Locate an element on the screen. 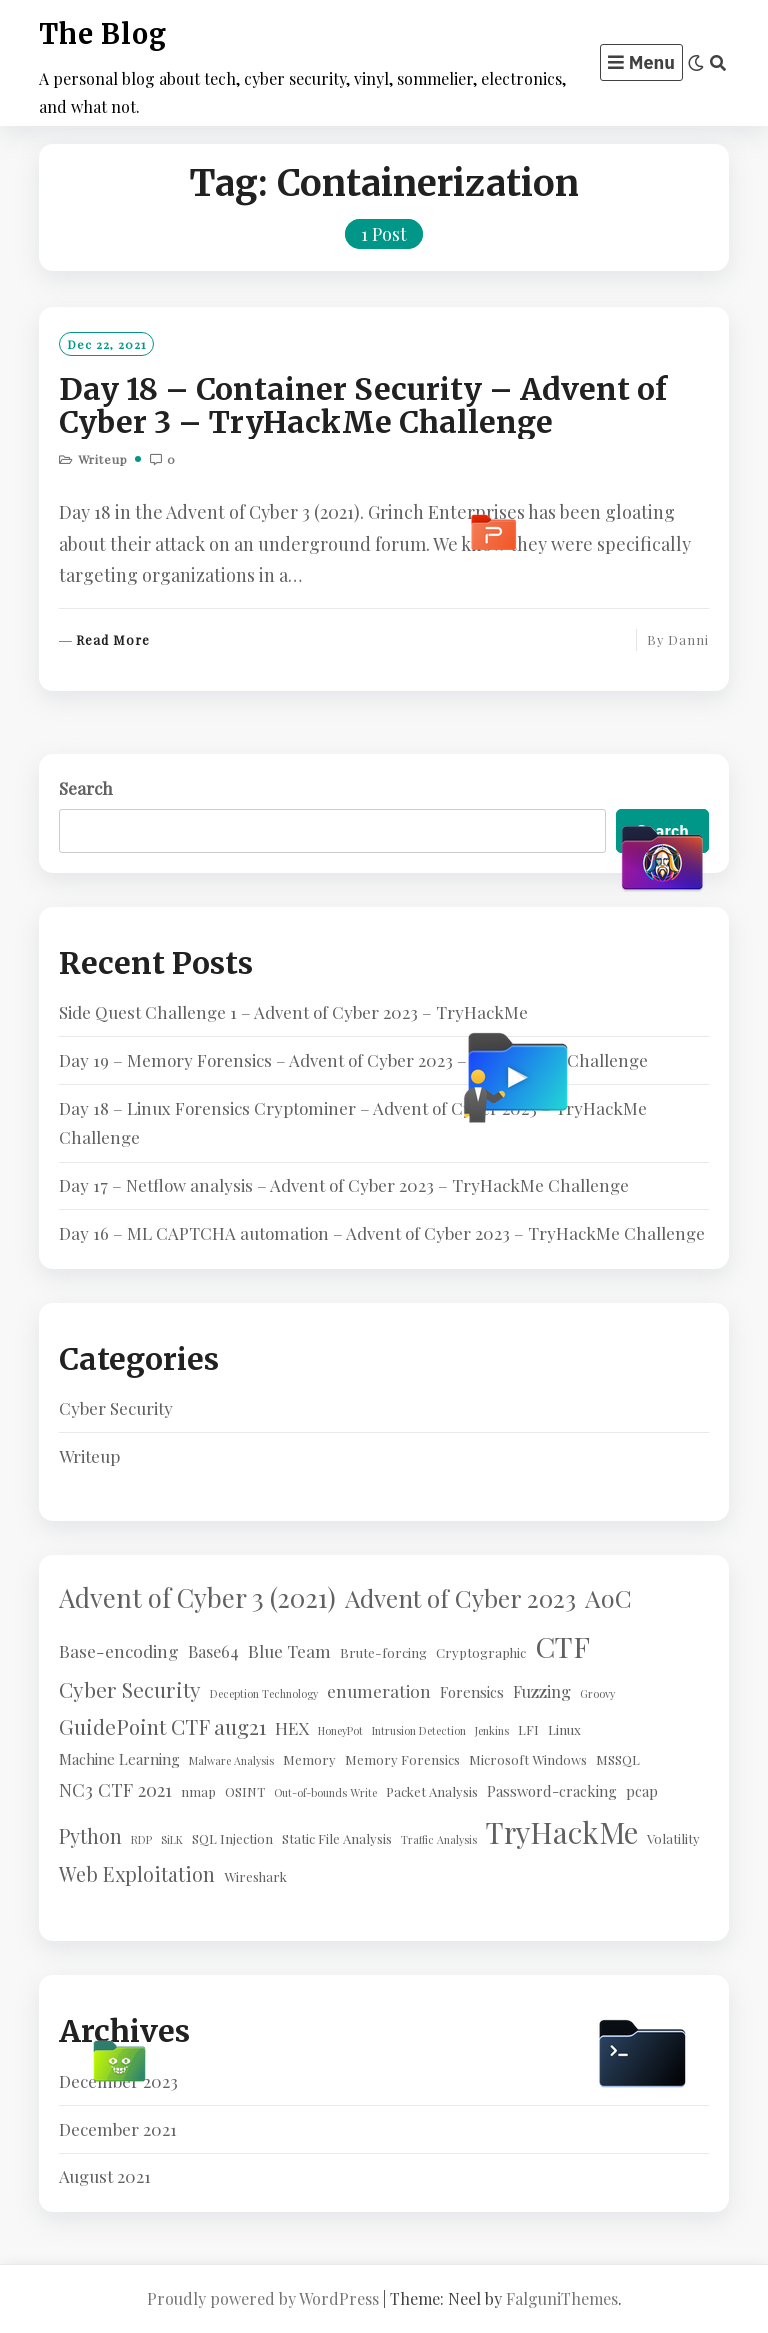 This screenshot has width=768, height=2333. open Leonardo.ai project folder is located at coordinates (662, 860).